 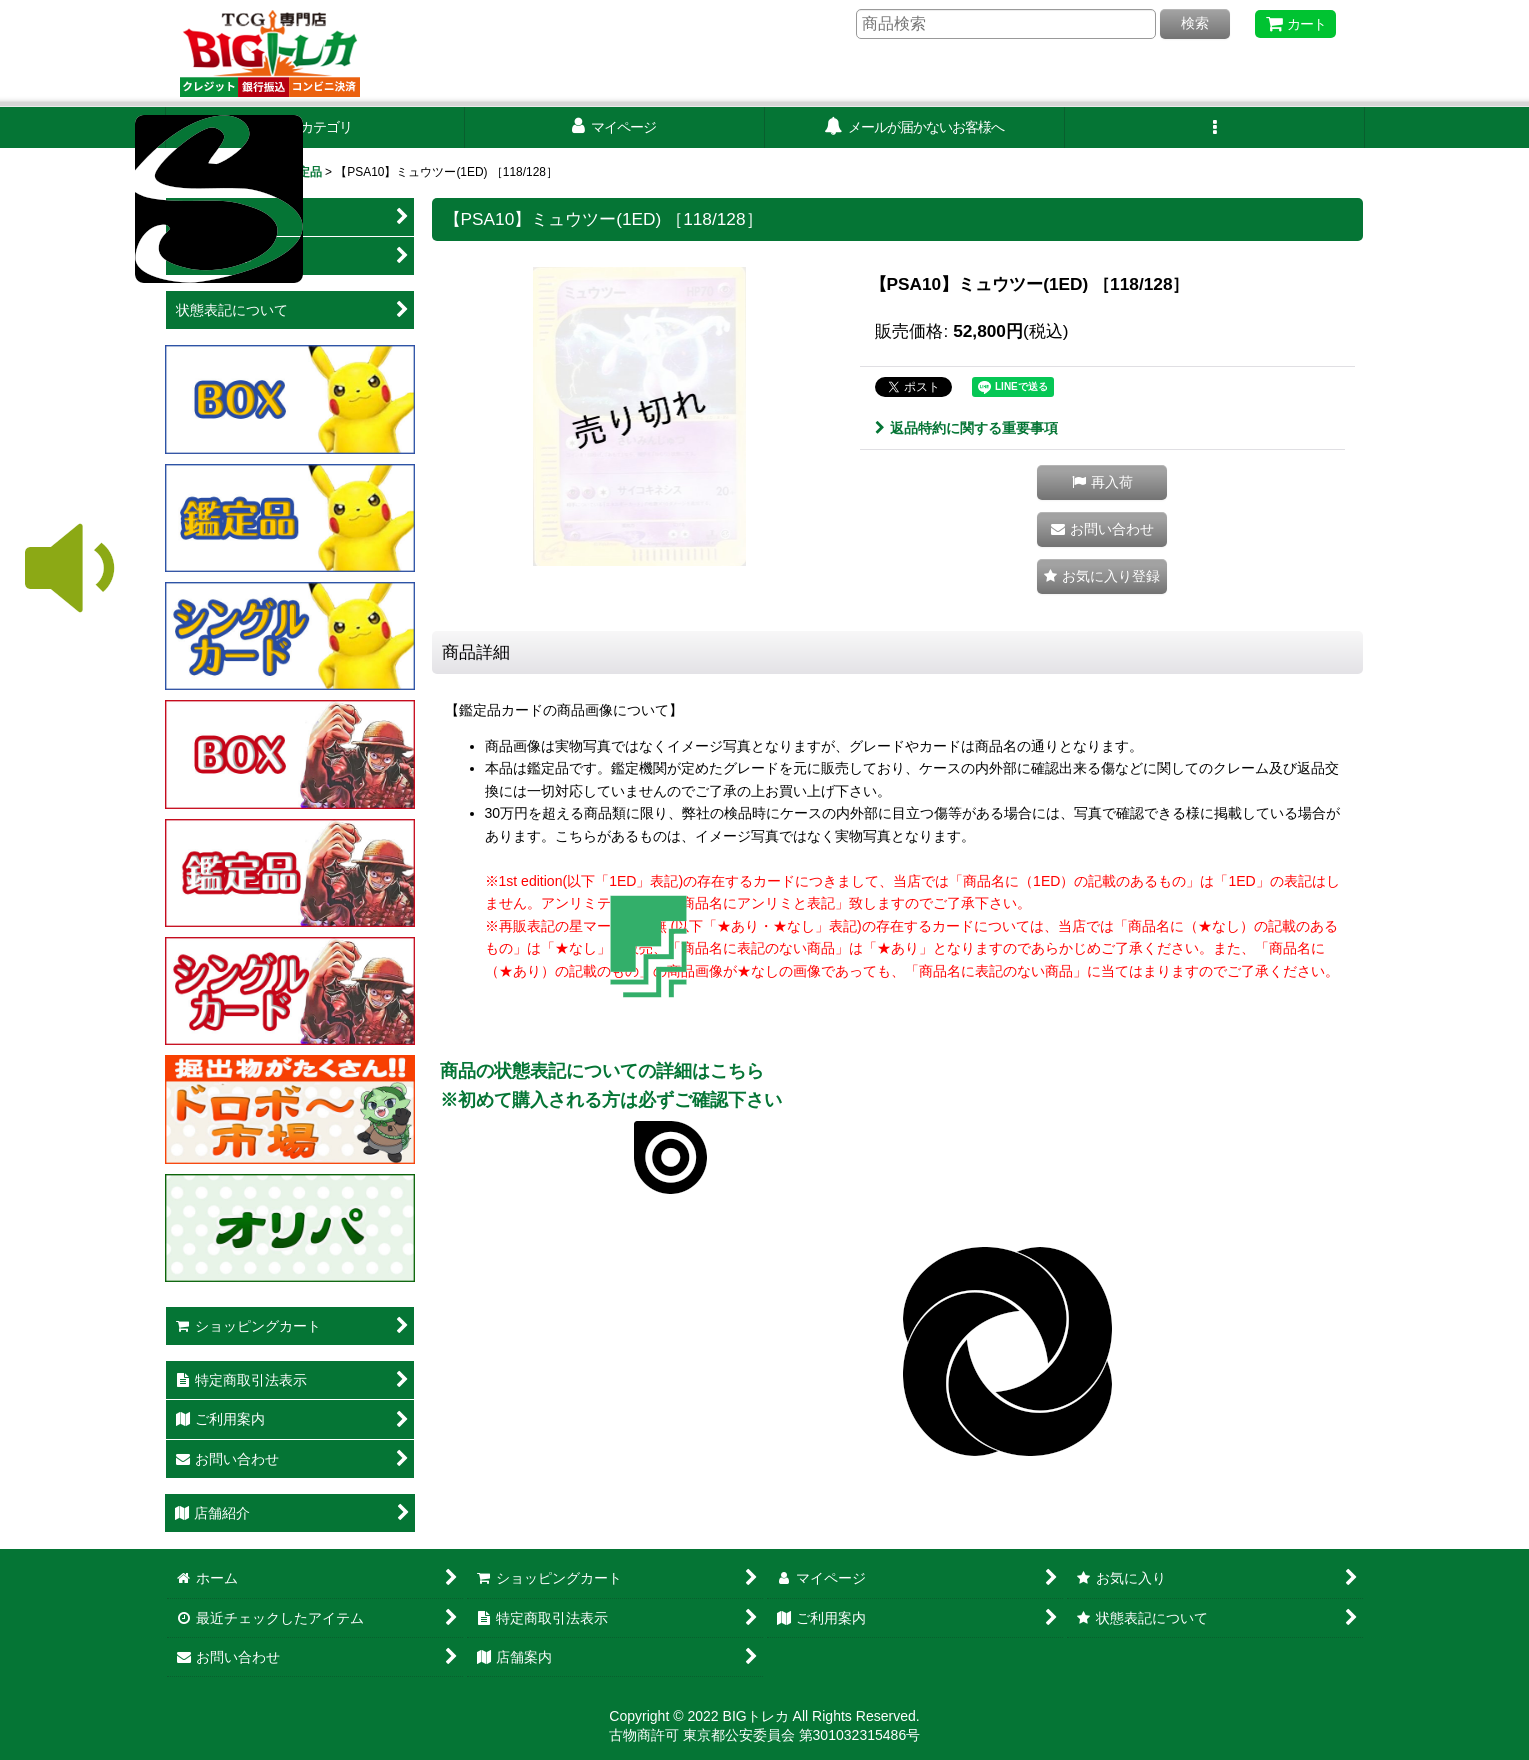 What do you see at coordinates (67, 568) in the screenshot?
I see `decrease audio volume` at bounding box center [67, 568].